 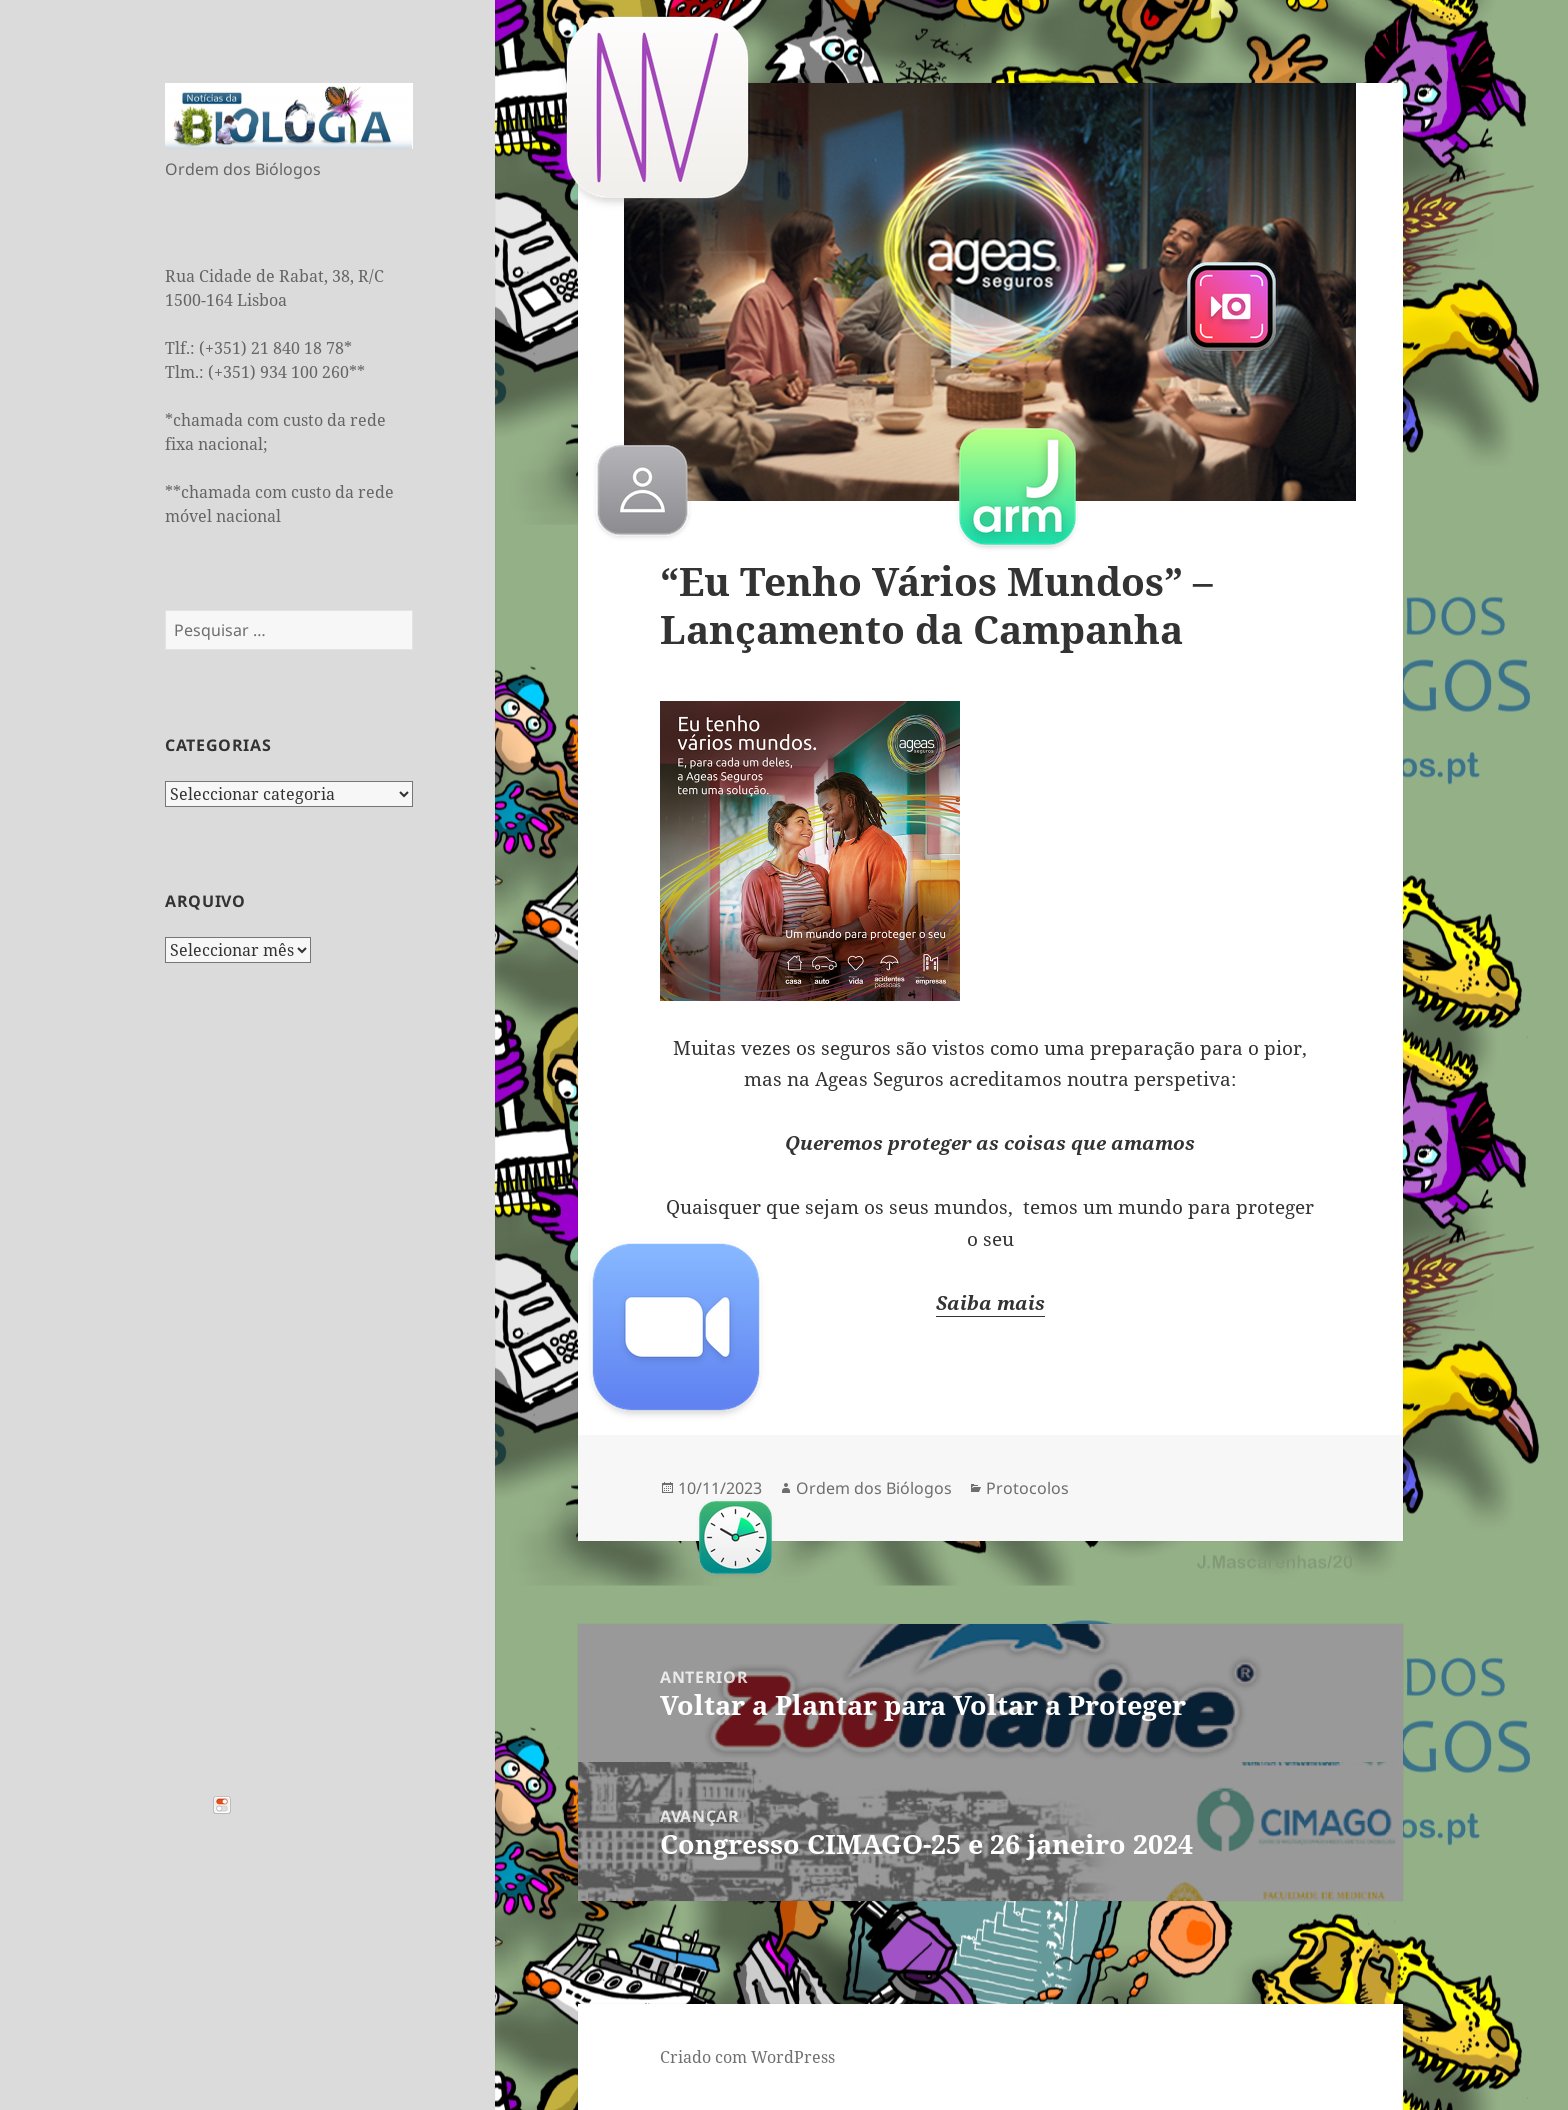 I want to click on launch JArmEmu ARM assembly emulator, so click(x=1017, y=486).